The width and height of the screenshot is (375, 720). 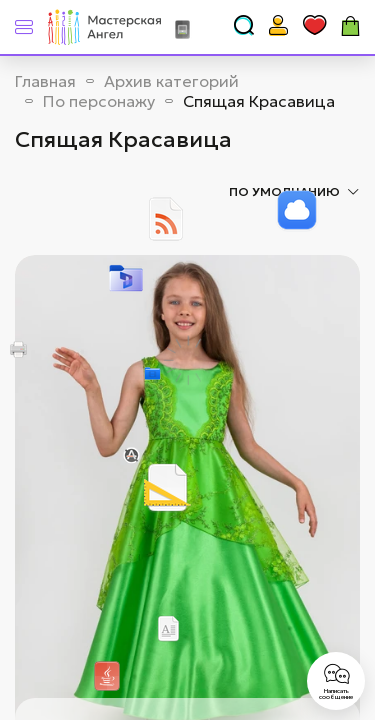 What do you see at coordinates (166, 219) in the screenshot?
I see `an RSS feed file or subscription document` at bounding box center [166, 219].